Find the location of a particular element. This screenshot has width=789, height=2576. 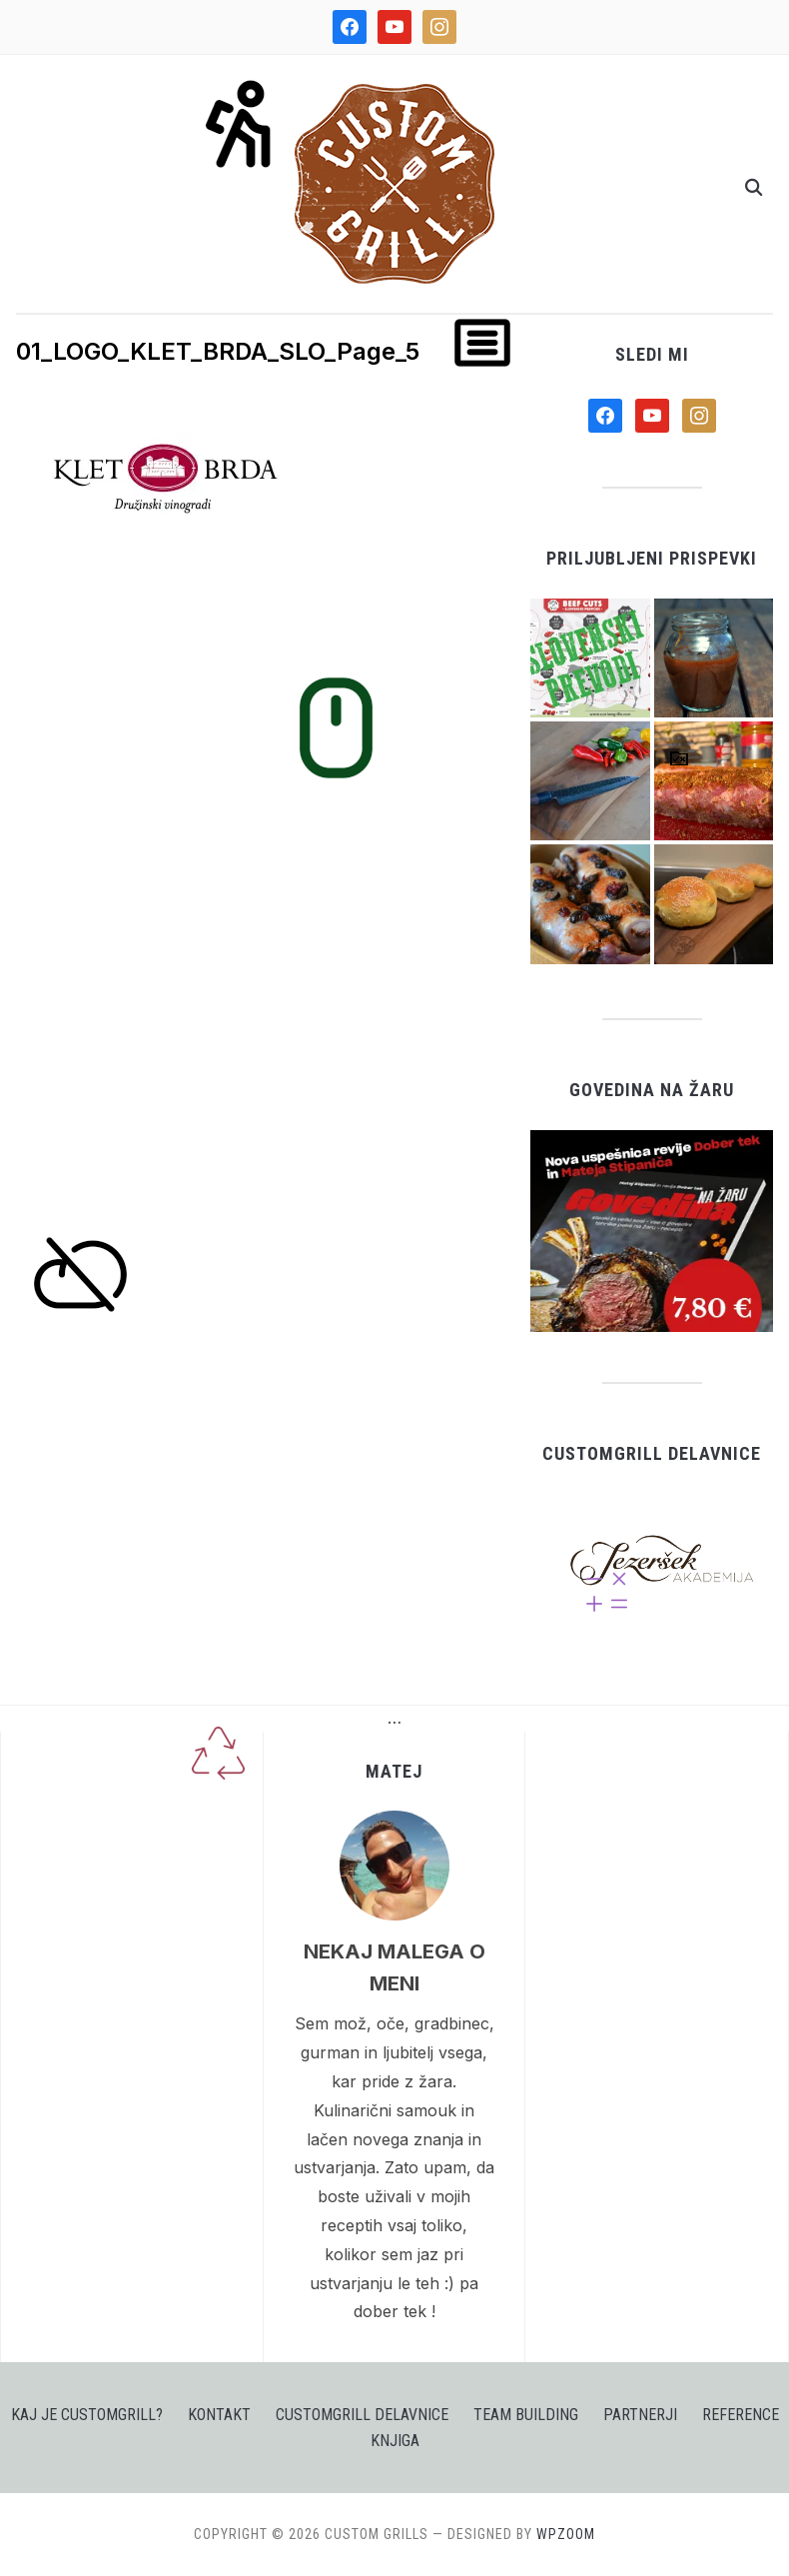

access hiking trails or outdoor activities is located at coordinates (242, 124).